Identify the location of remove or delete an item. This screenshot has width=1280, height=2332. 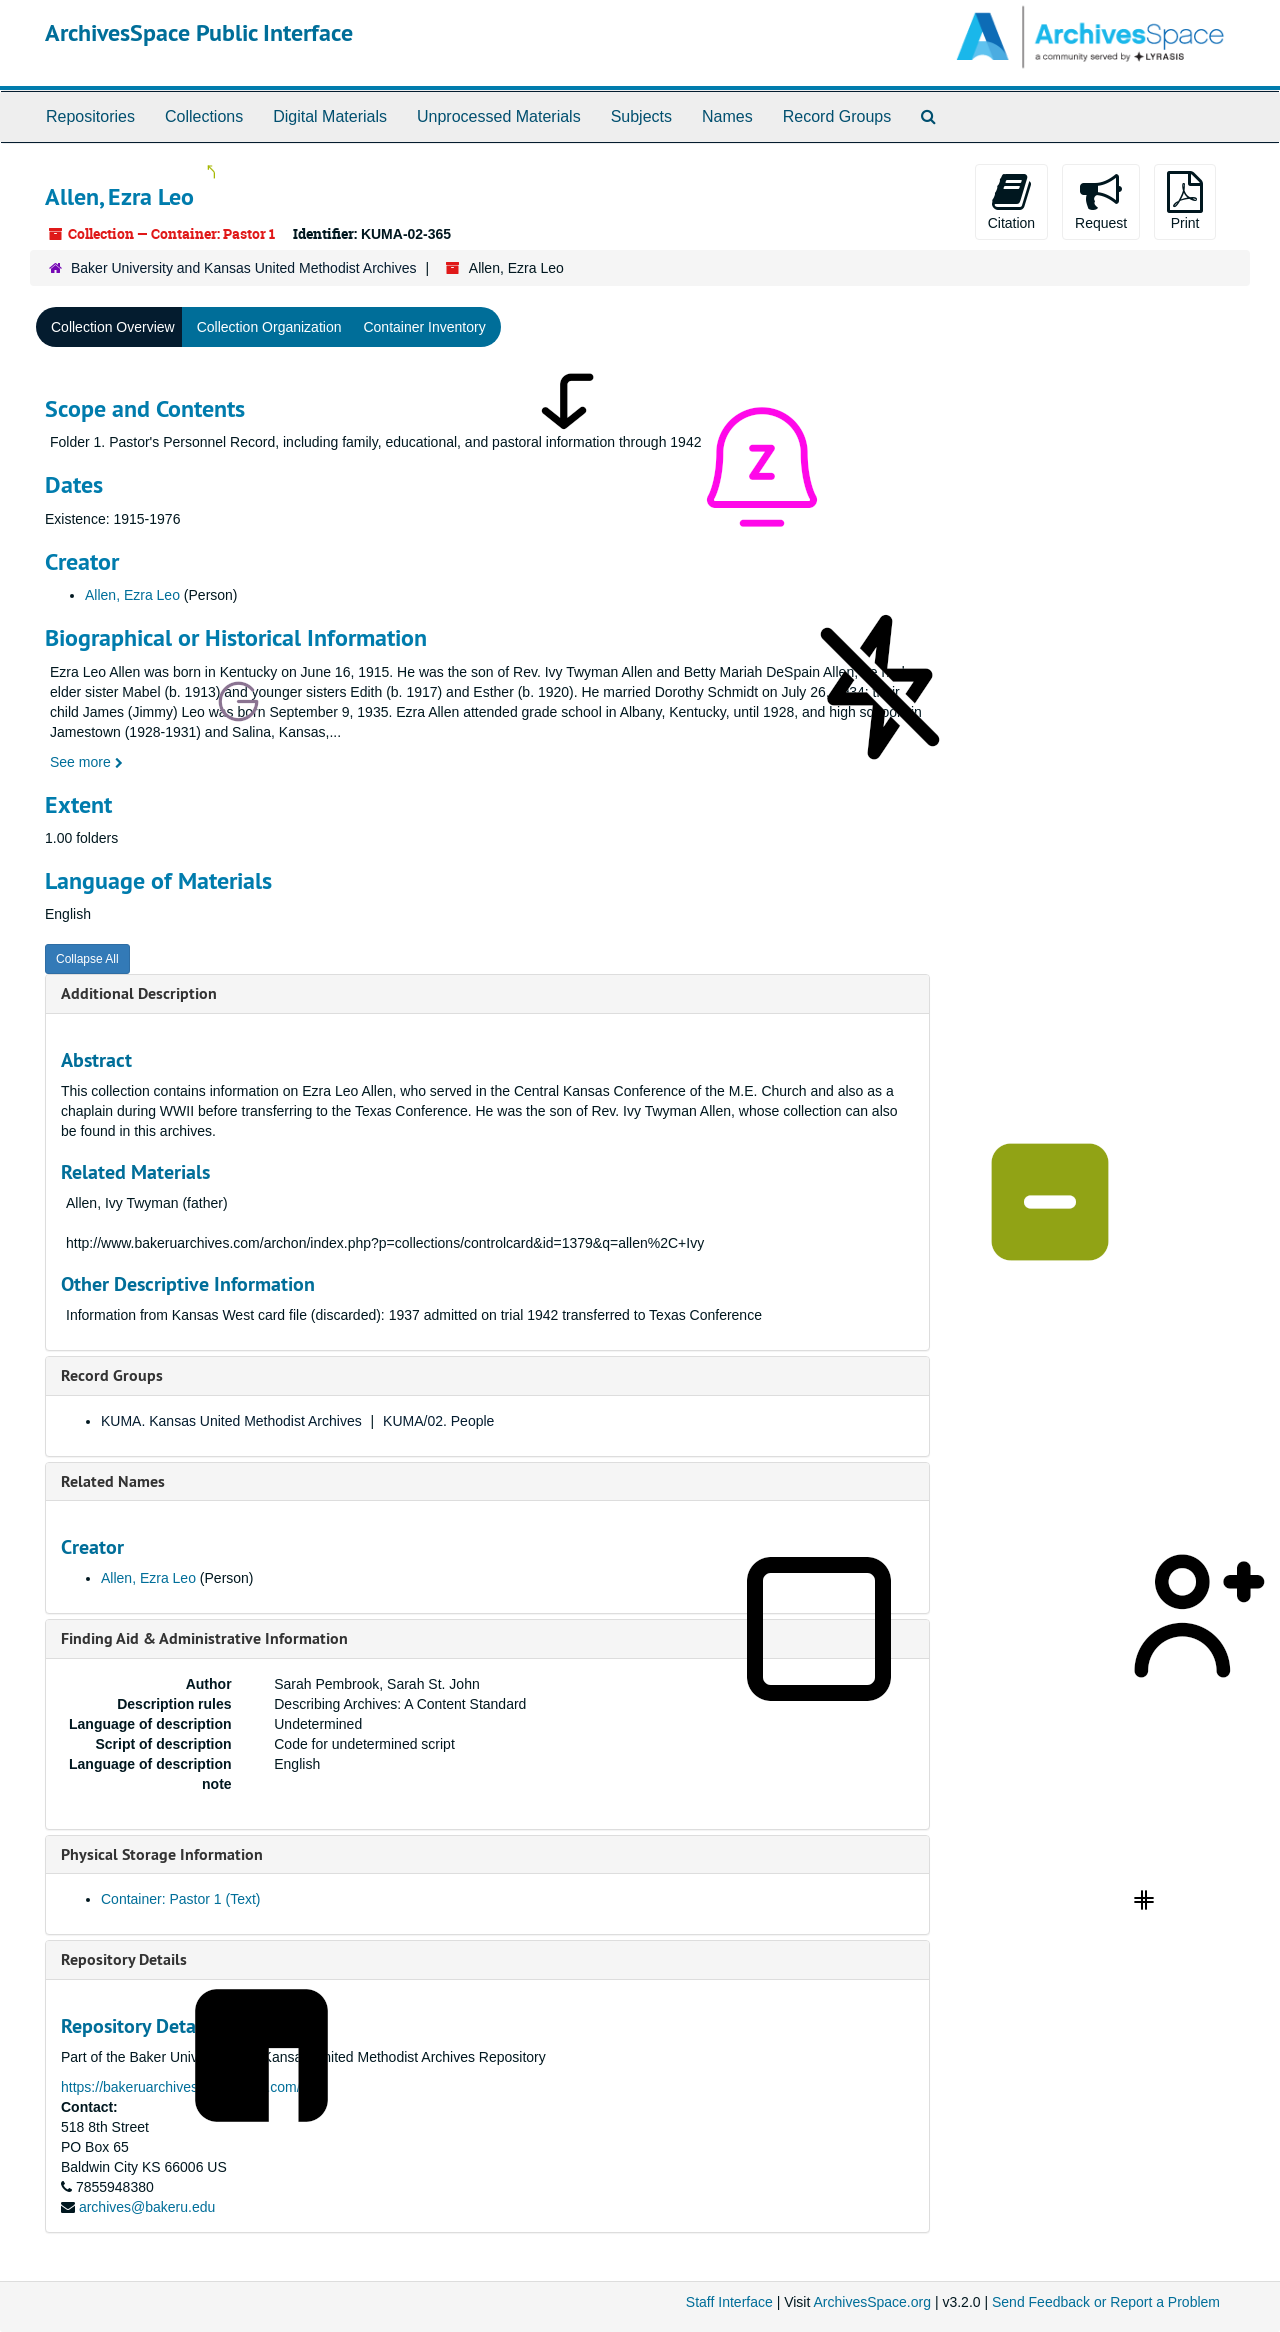
(1050, 1202).